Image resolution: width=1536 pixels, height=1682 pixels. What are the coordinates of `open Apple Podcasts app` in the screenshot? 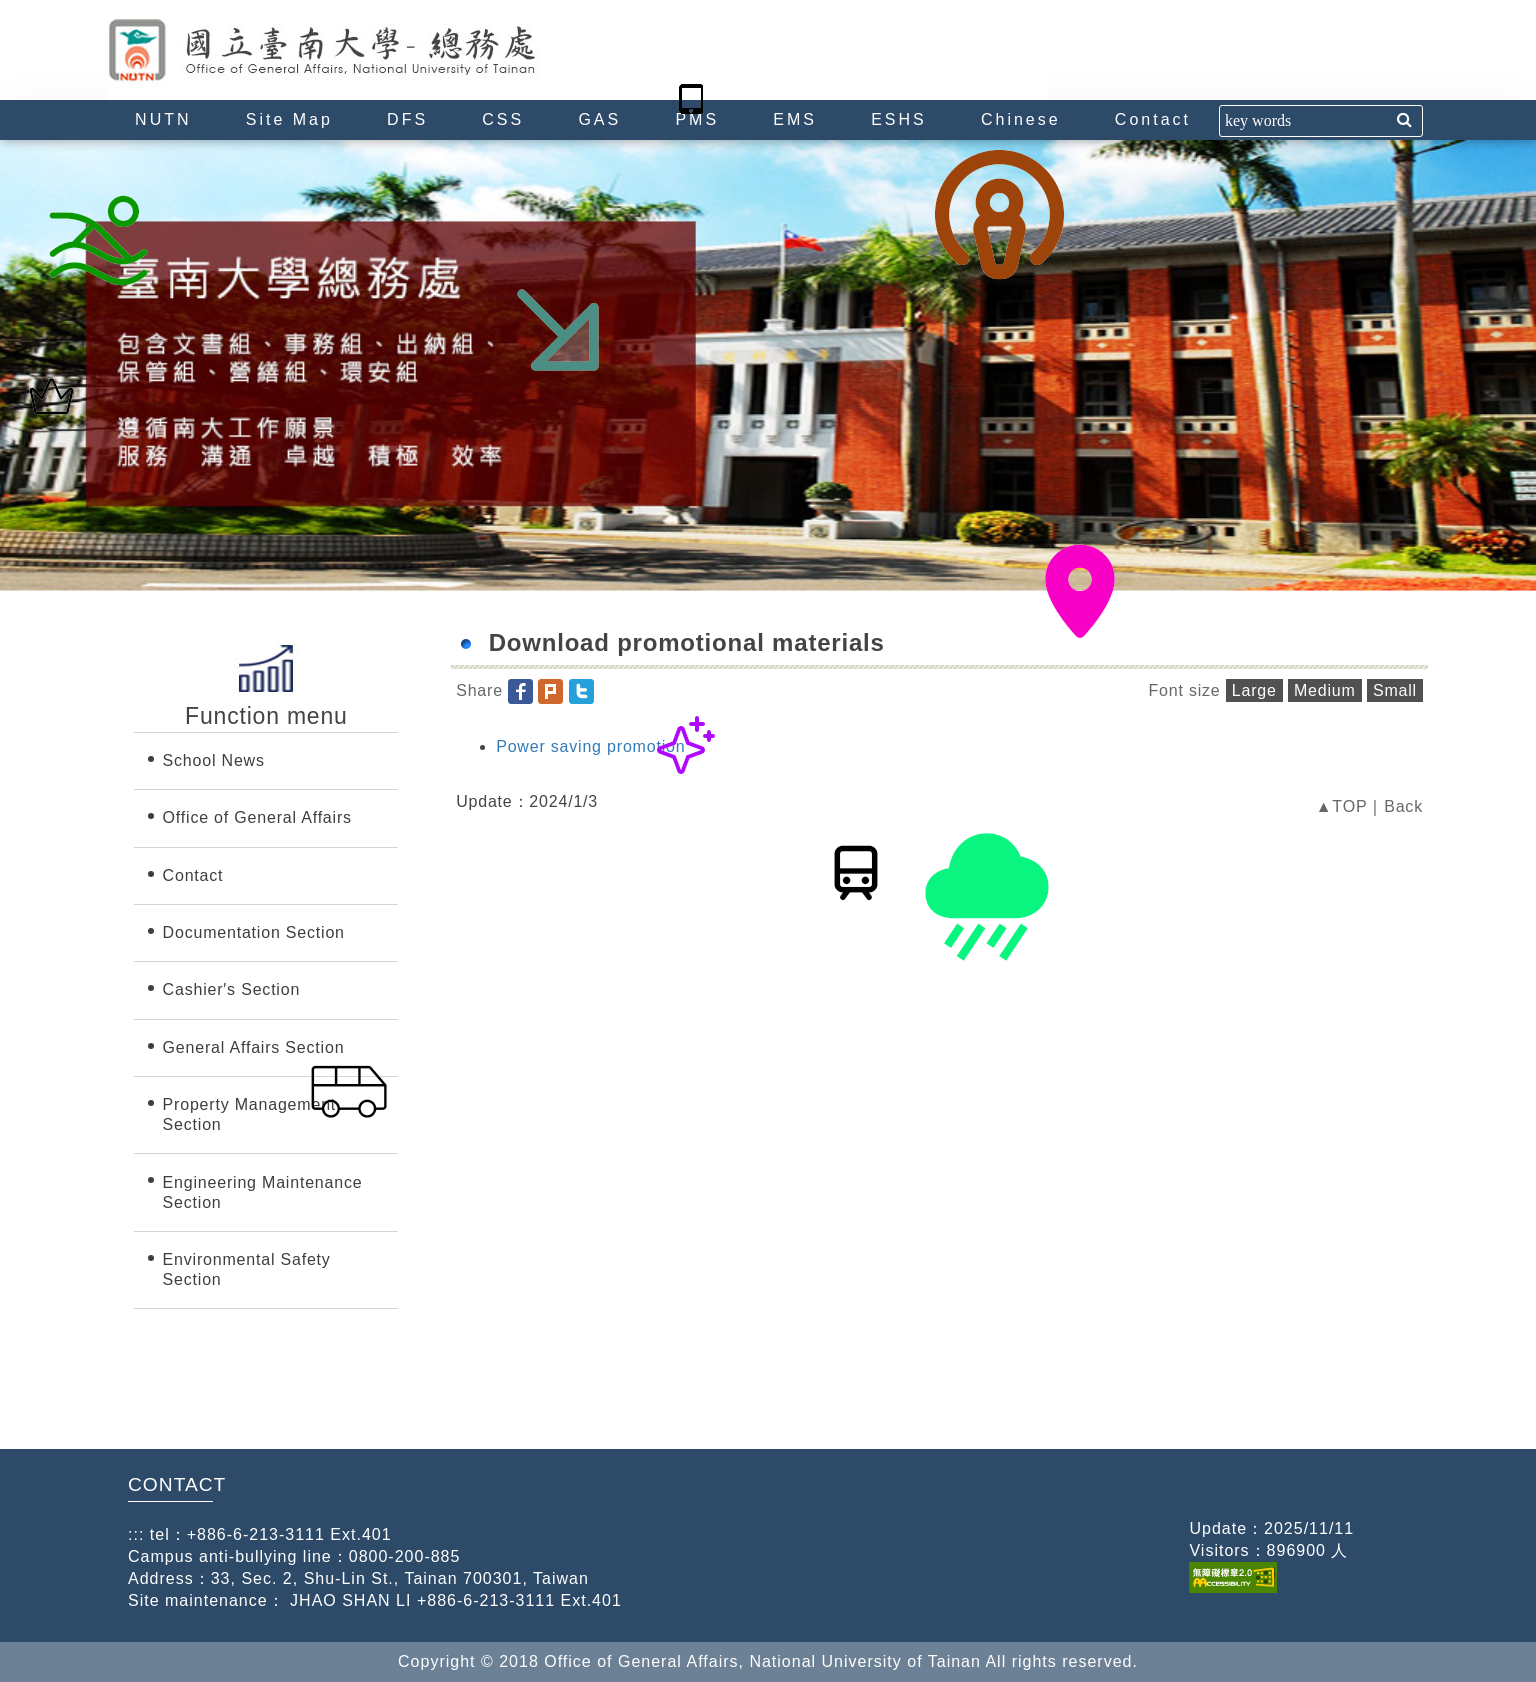 It's located at (999, 214).